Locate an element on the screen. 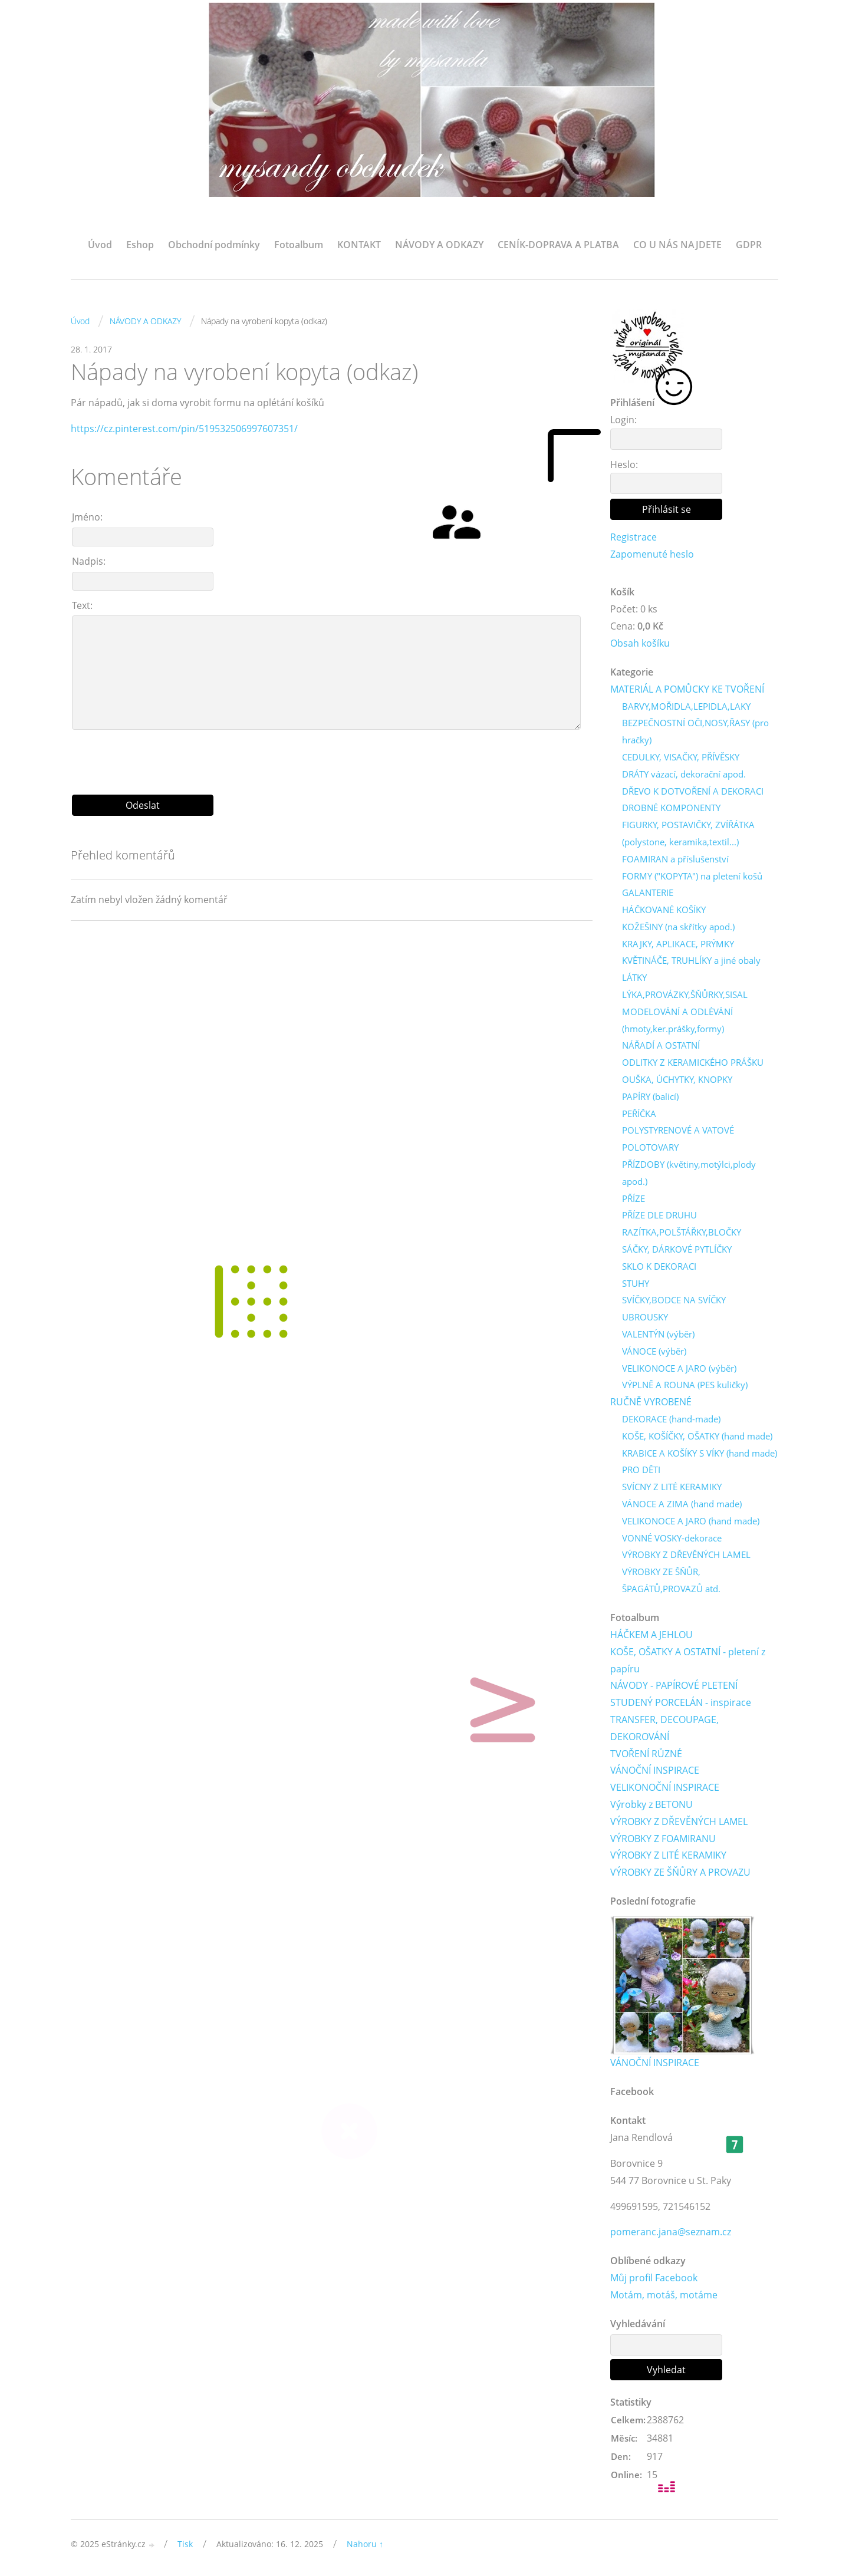  greater than or equal to mathematical operator is located at coordinates (501, 1711).